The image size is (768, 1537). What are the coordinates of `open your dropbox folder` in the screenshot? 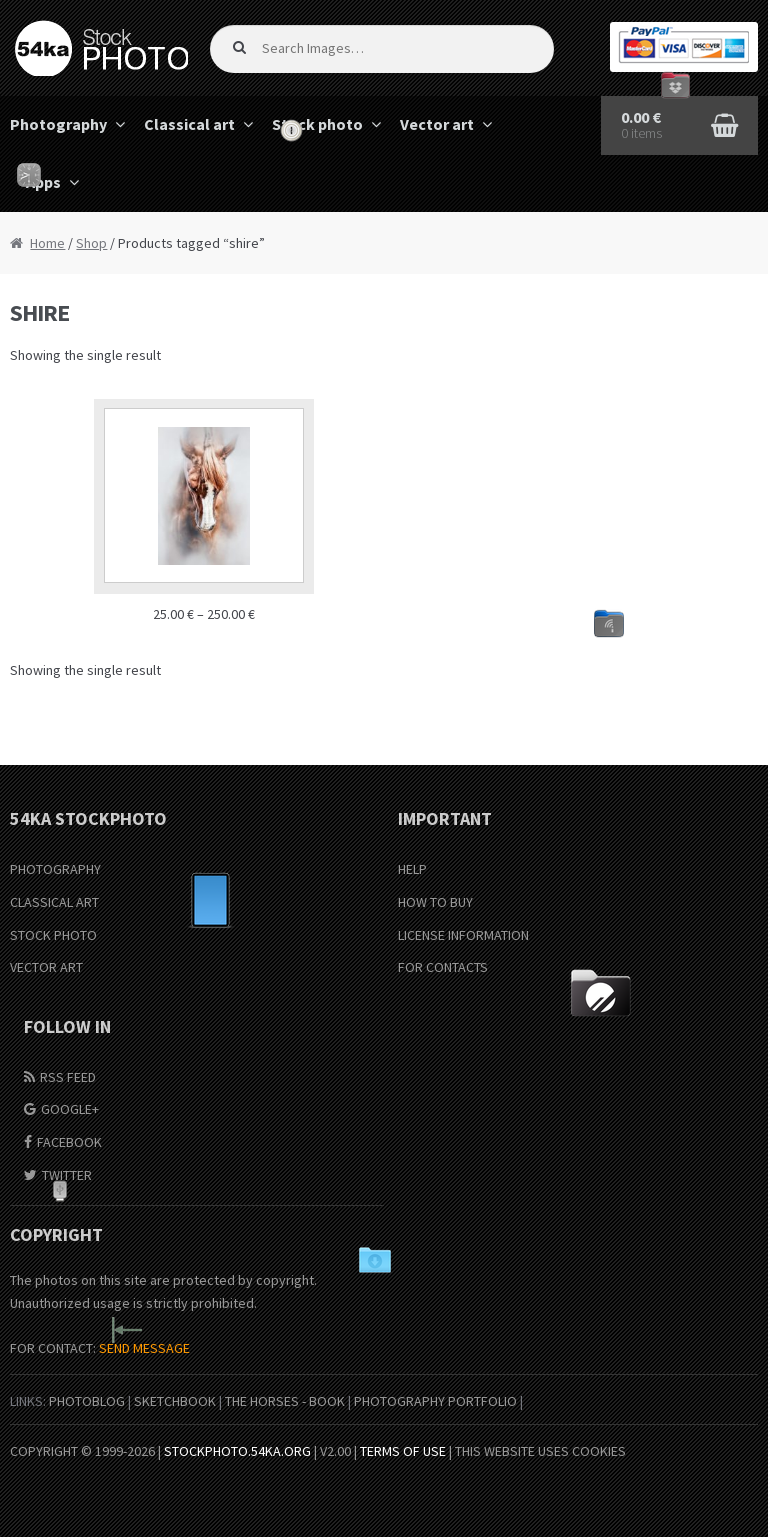 It's located at (675, 84).